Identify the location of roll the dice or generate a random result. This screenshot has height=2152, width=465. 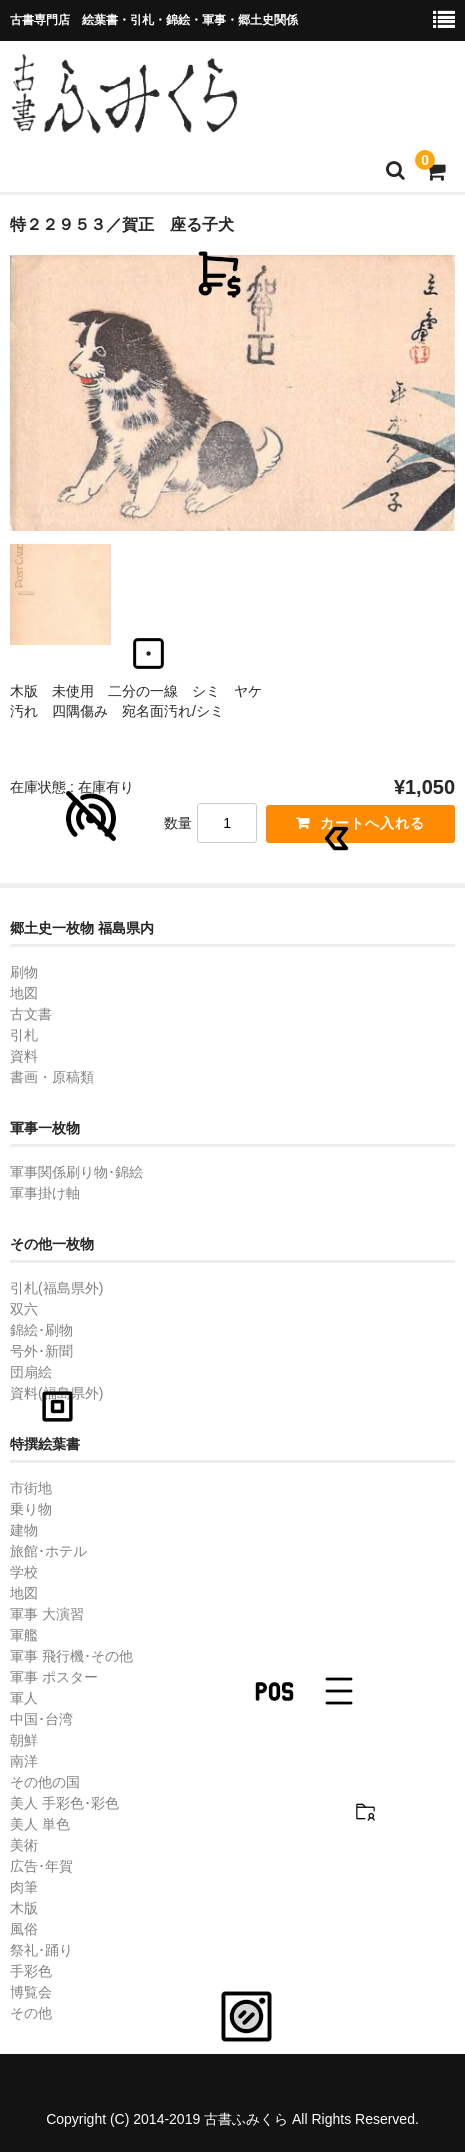
(148, 653).